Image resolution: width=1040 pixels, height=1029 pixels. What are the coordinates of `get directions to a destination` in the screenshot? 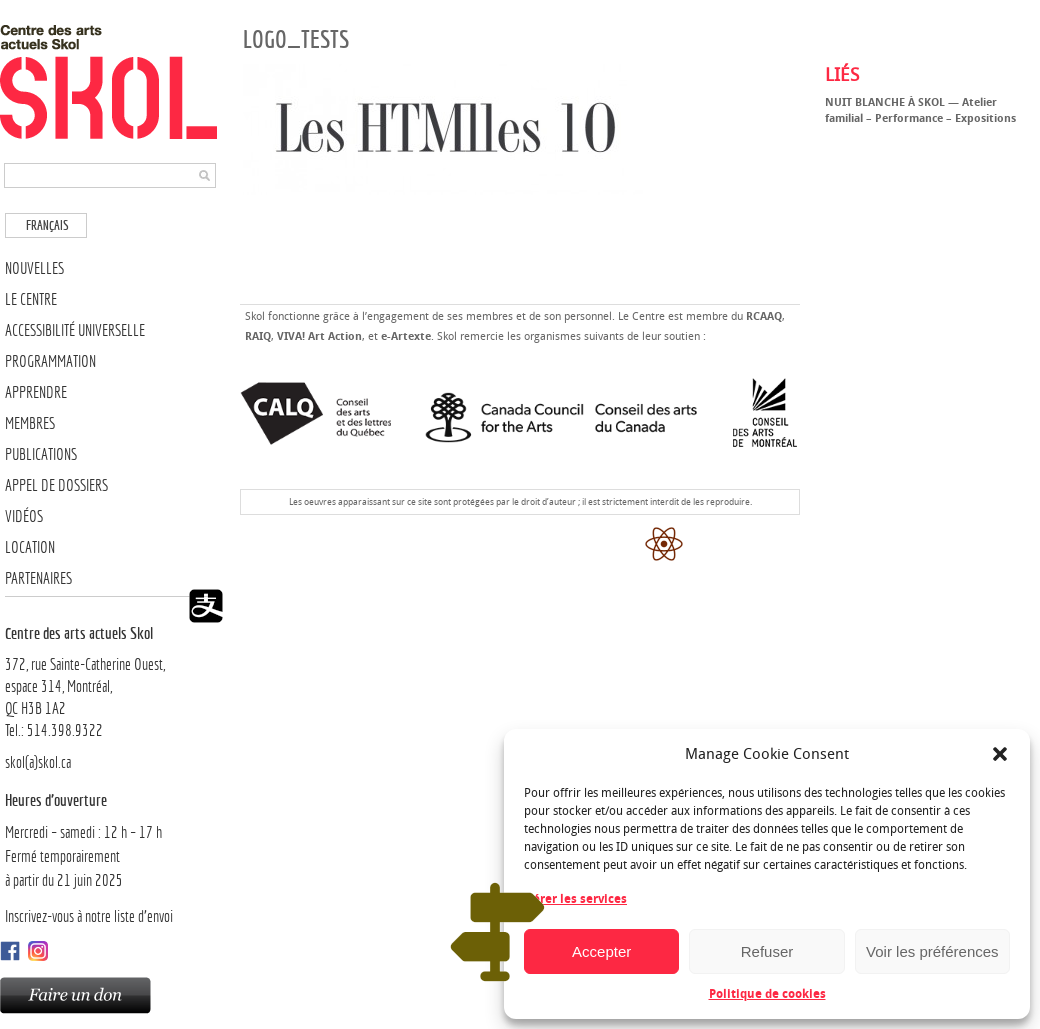 It's located at (495, 932).